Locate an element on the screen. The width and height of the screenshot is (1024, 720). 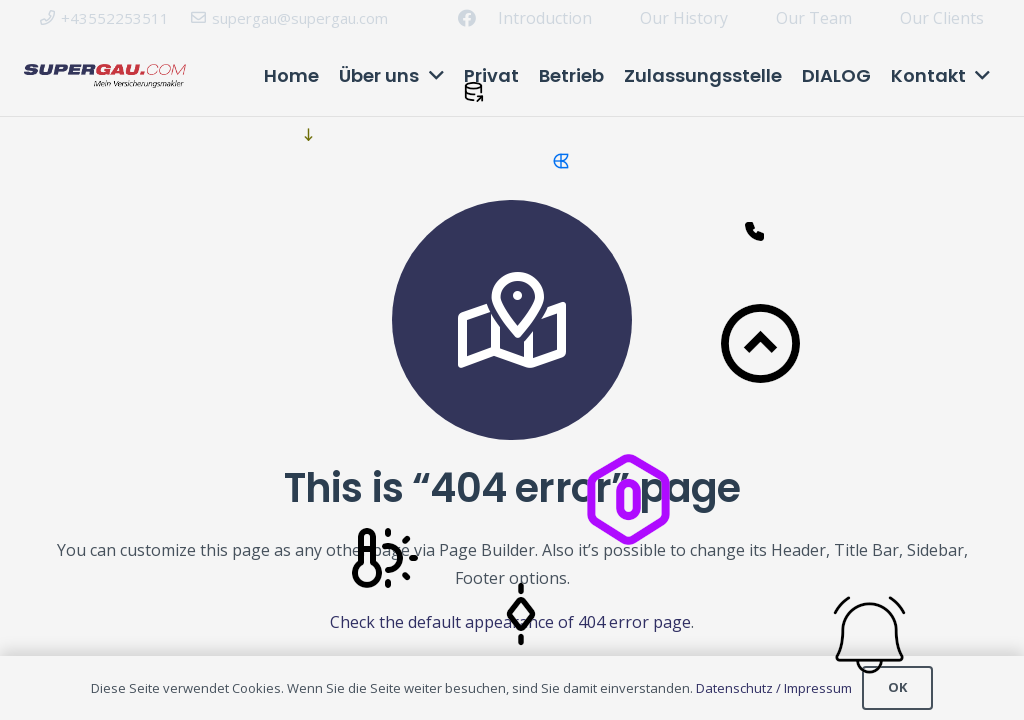
scroll up or return to top of page is located at coordinates (760, 343).